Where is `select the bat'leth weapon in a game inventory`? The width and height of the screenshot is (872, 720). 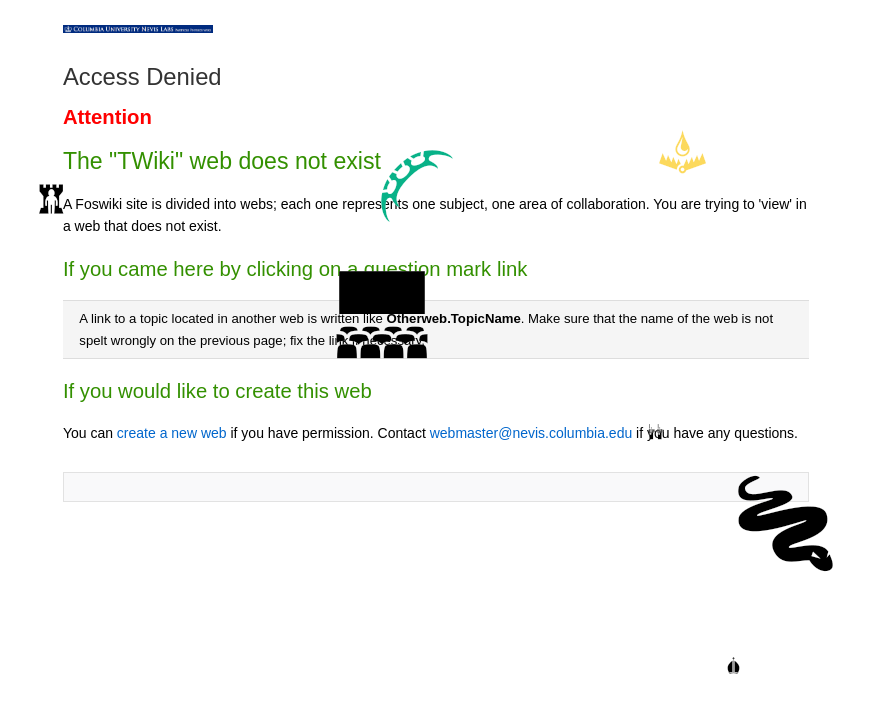
select the bat'leth weapon in a game inventory is located at coordinates (417, 186).